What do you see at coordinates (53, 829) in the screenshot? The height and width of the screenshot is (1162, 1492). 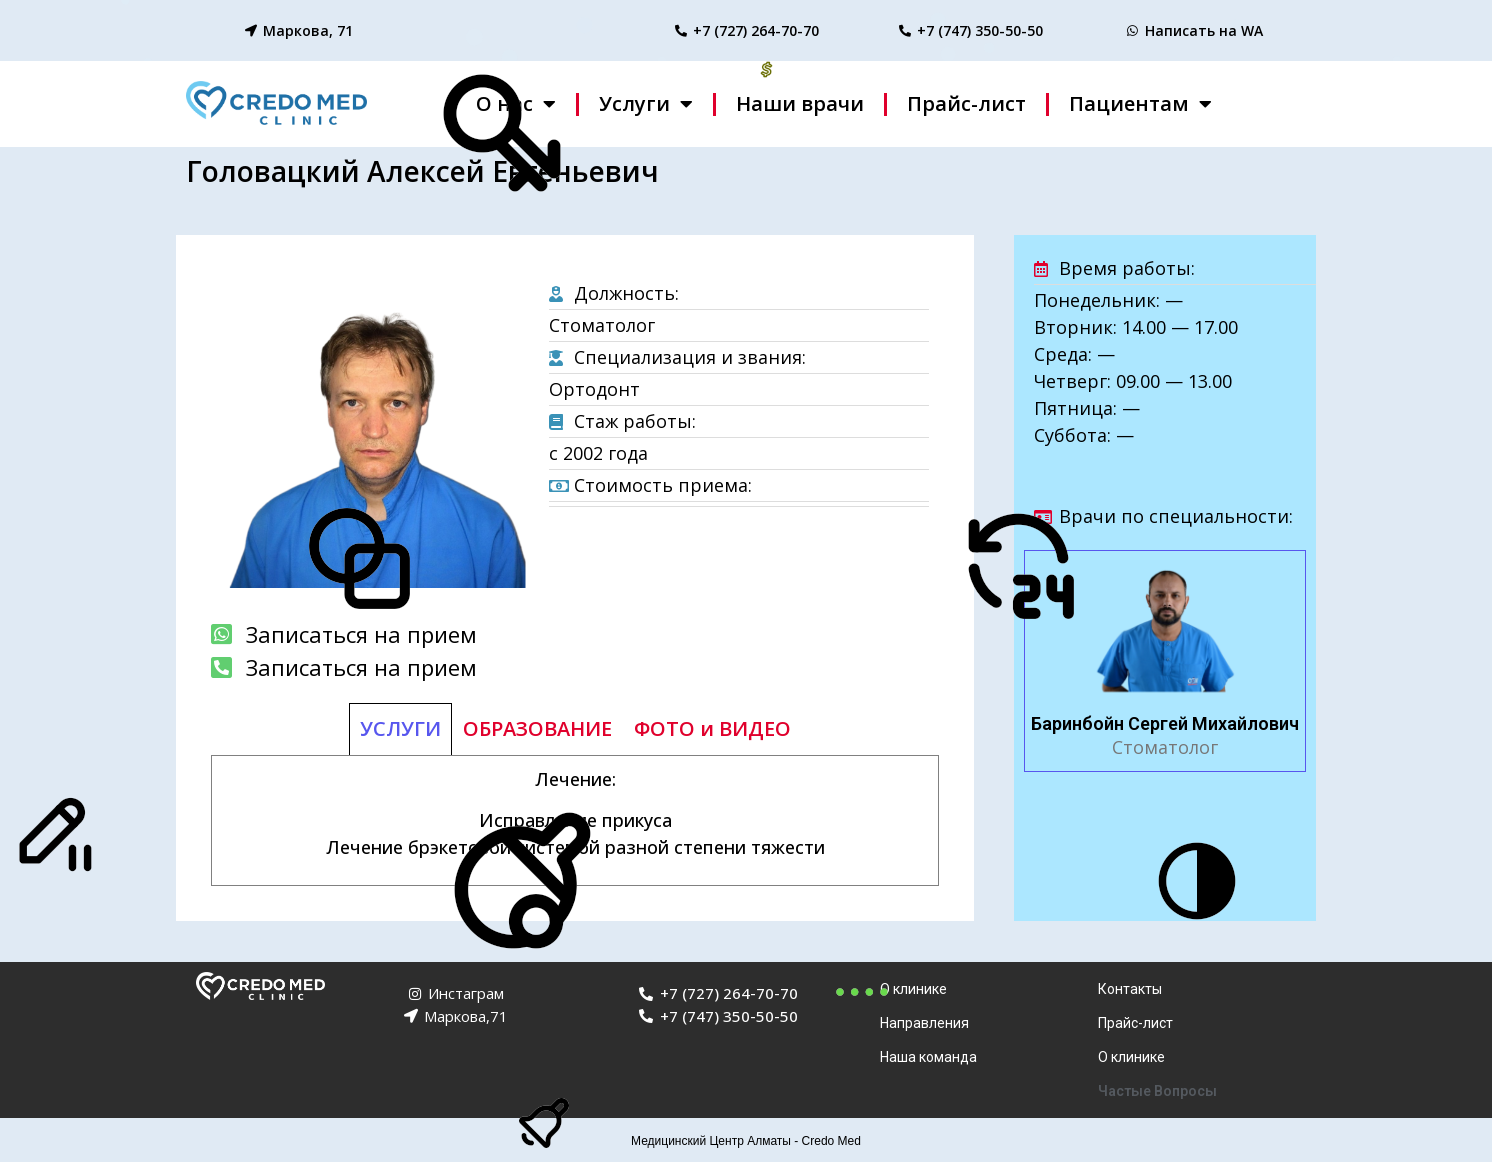 I see `pause editing mode` at bounding box center [53, 829].